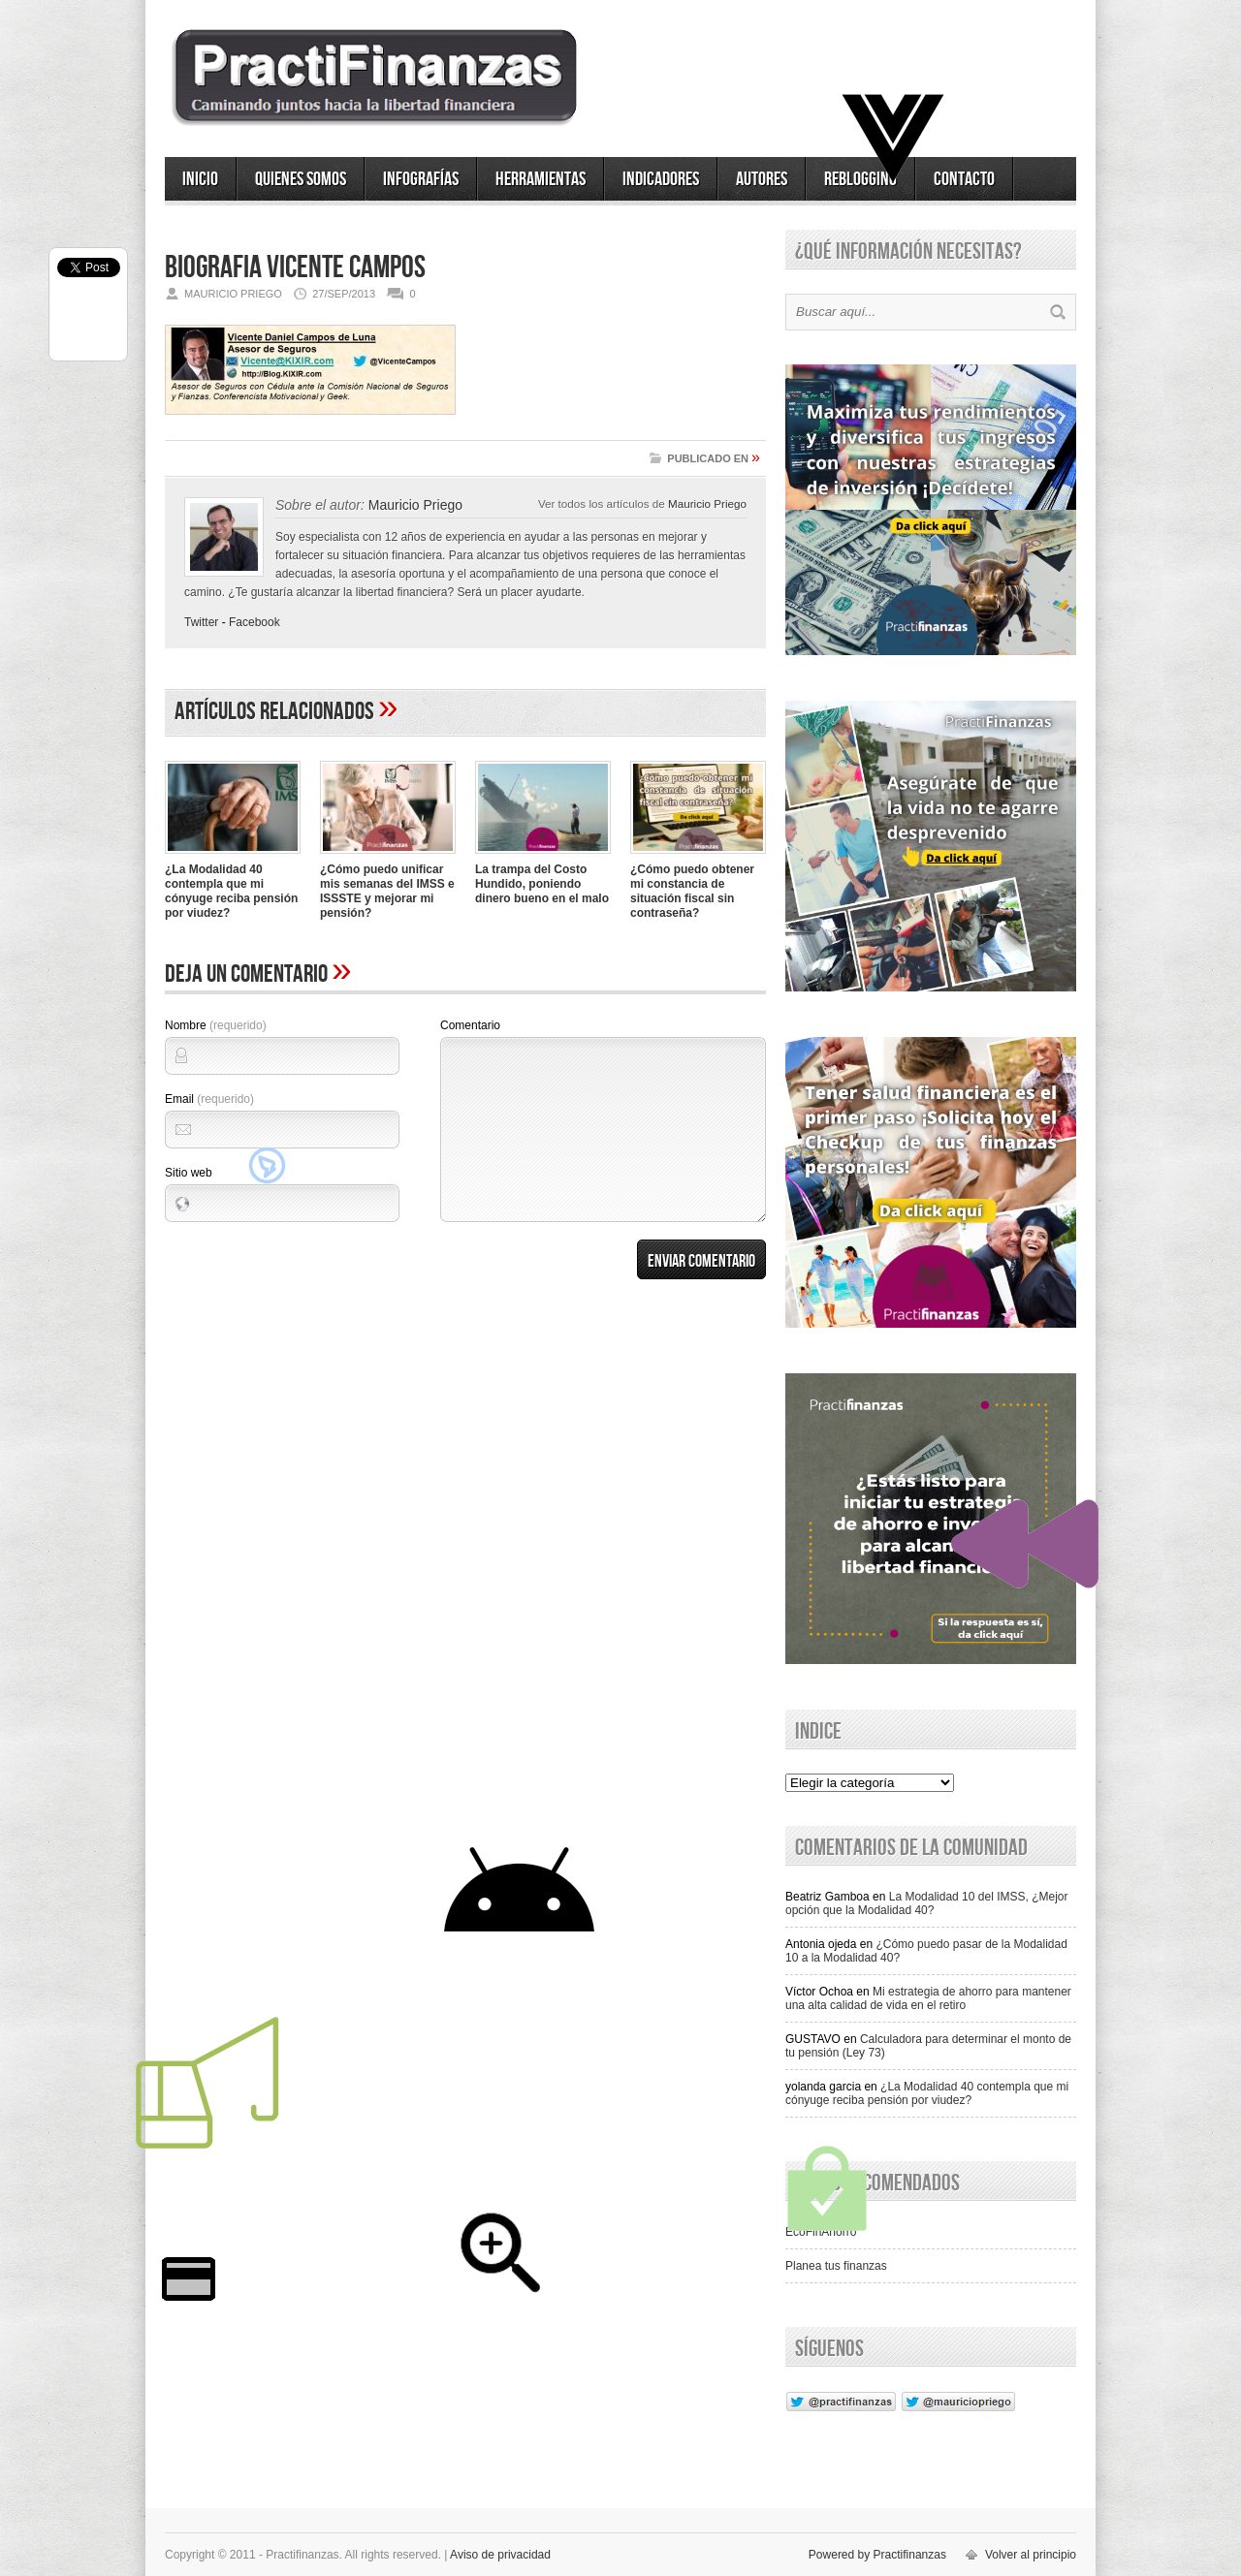  Describe the element at coordinates (893, 139) in the screenshot. I see `Vue.js framework logo` at that location.